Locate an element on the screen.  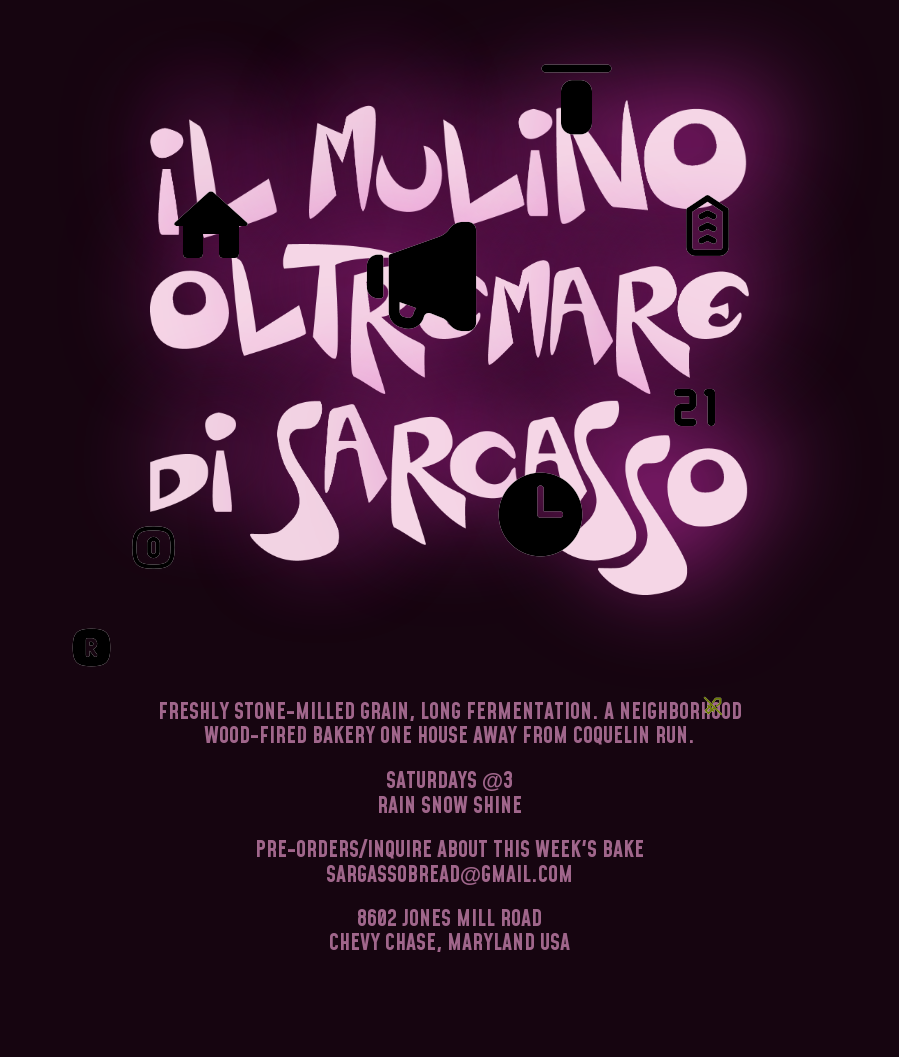
disable combat mode is located at coordinates (713, 706).